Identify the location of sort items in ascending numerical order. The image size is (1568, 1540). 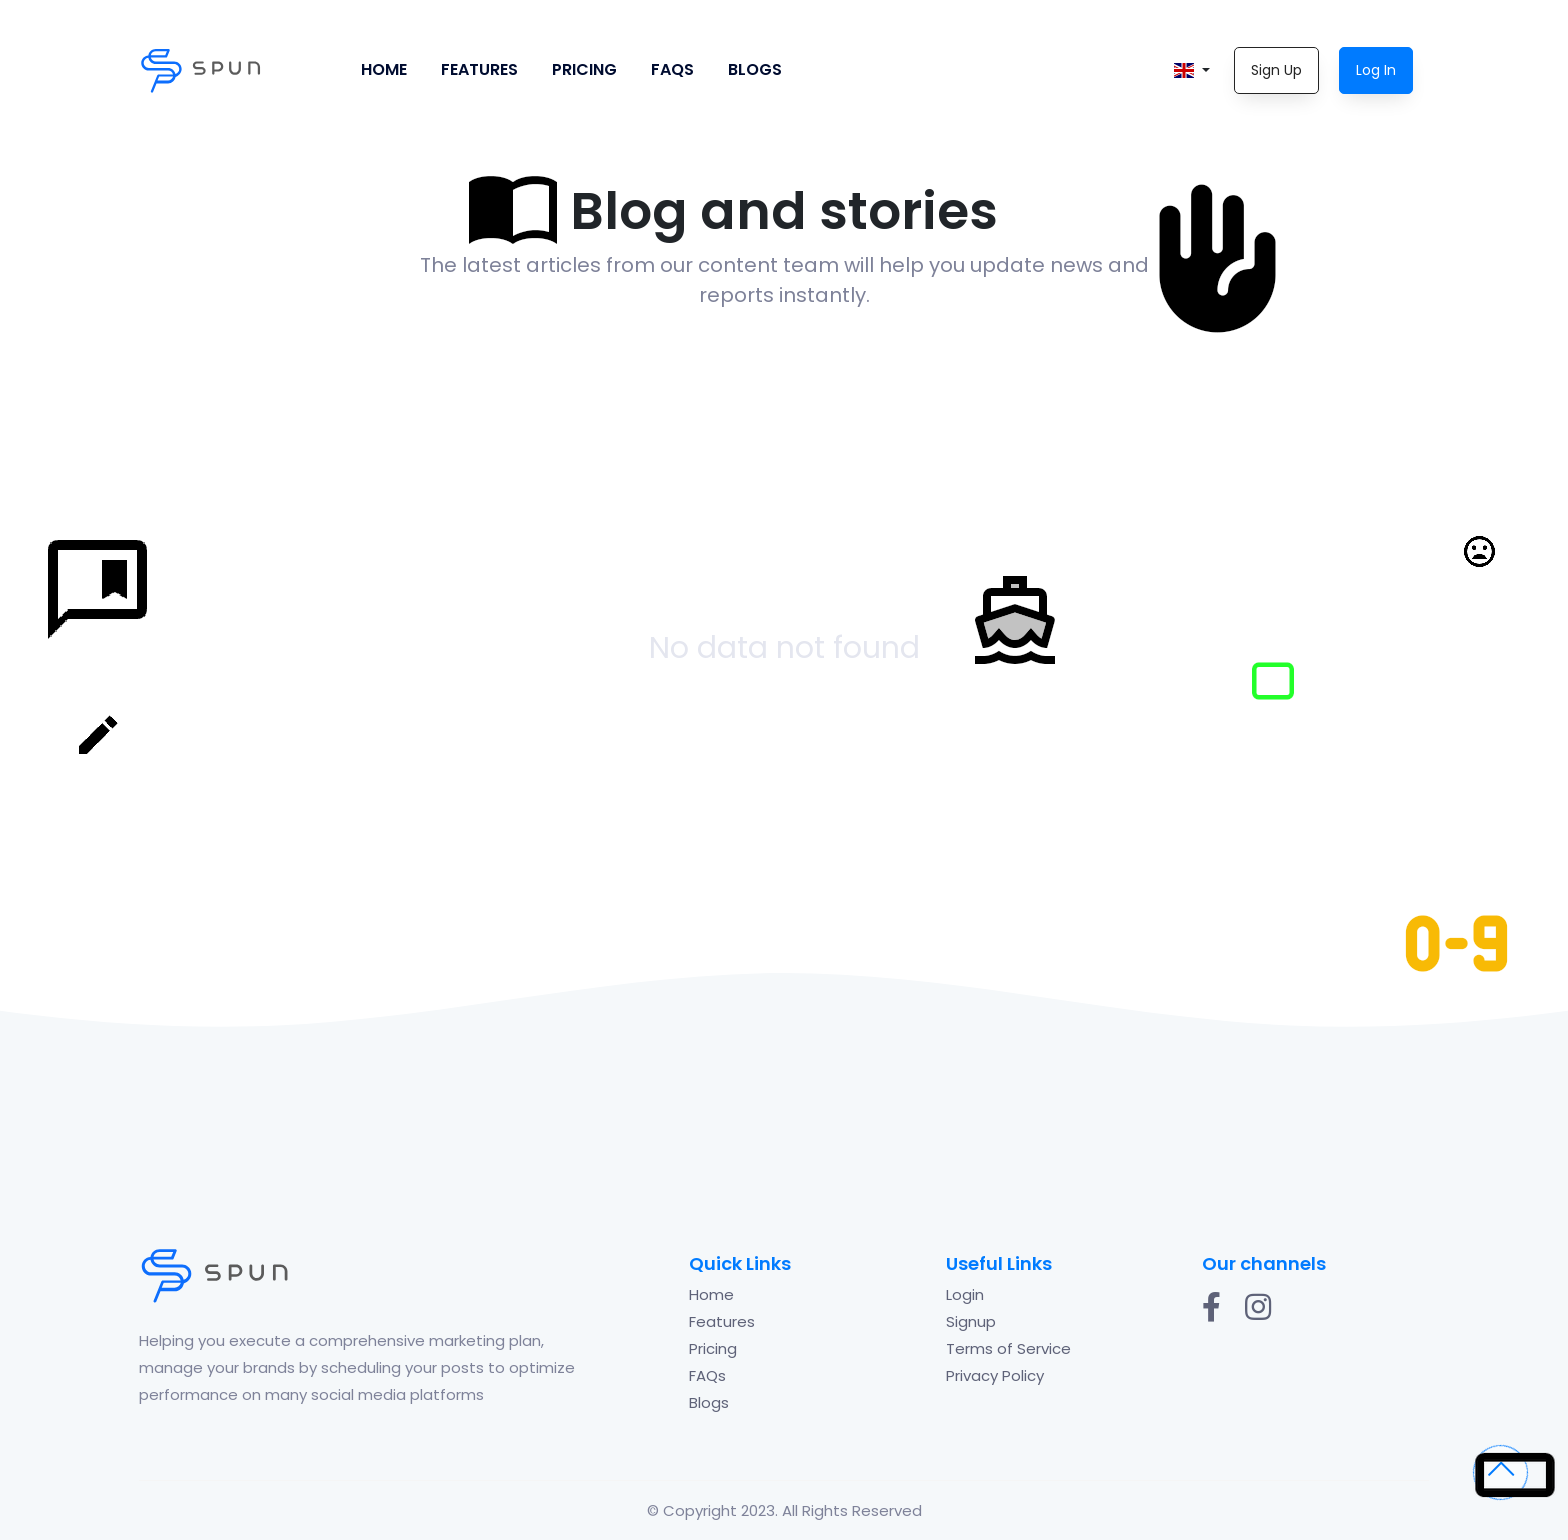
(1456, 943).